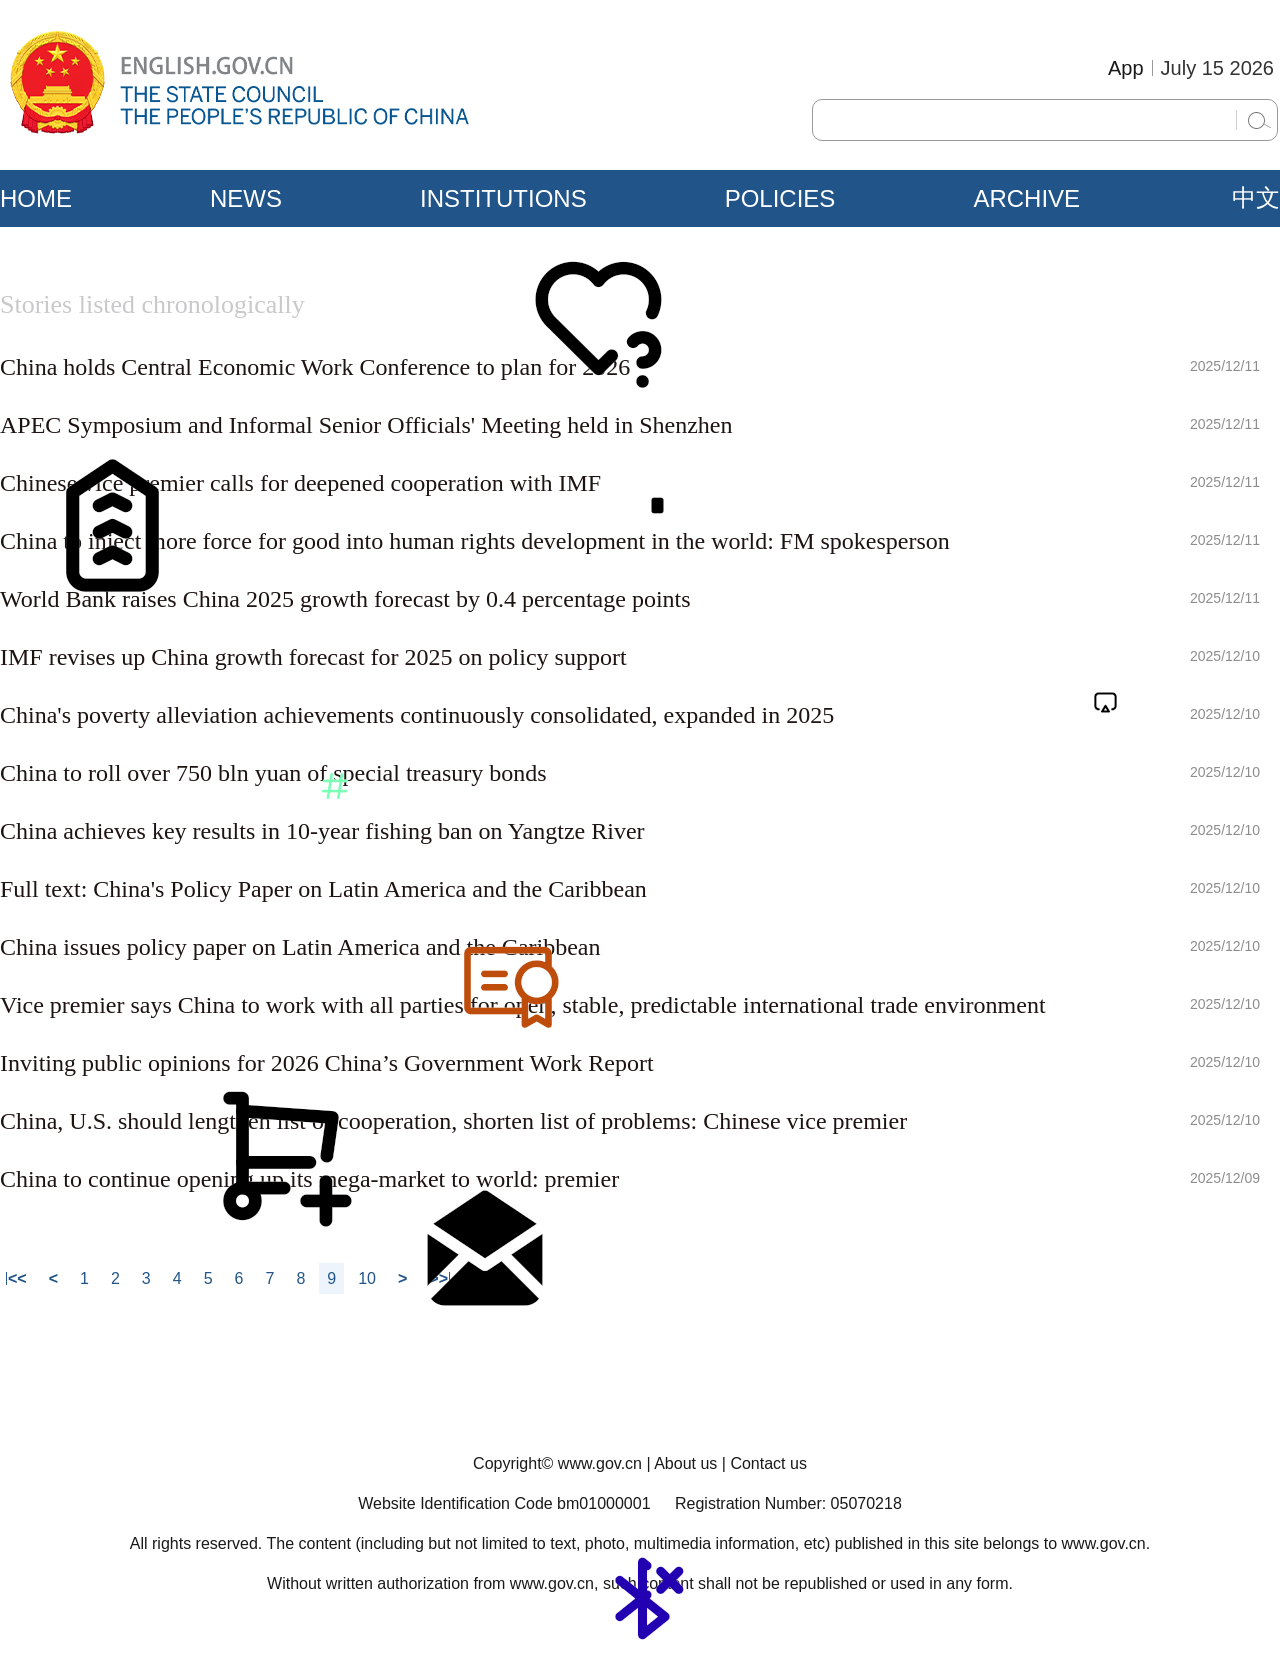 The height and width of the screenshot is (1674, 1280). Describe the element at coordinates (485, 1248) in the screenshot. I see `an opened or read email message` at that location.